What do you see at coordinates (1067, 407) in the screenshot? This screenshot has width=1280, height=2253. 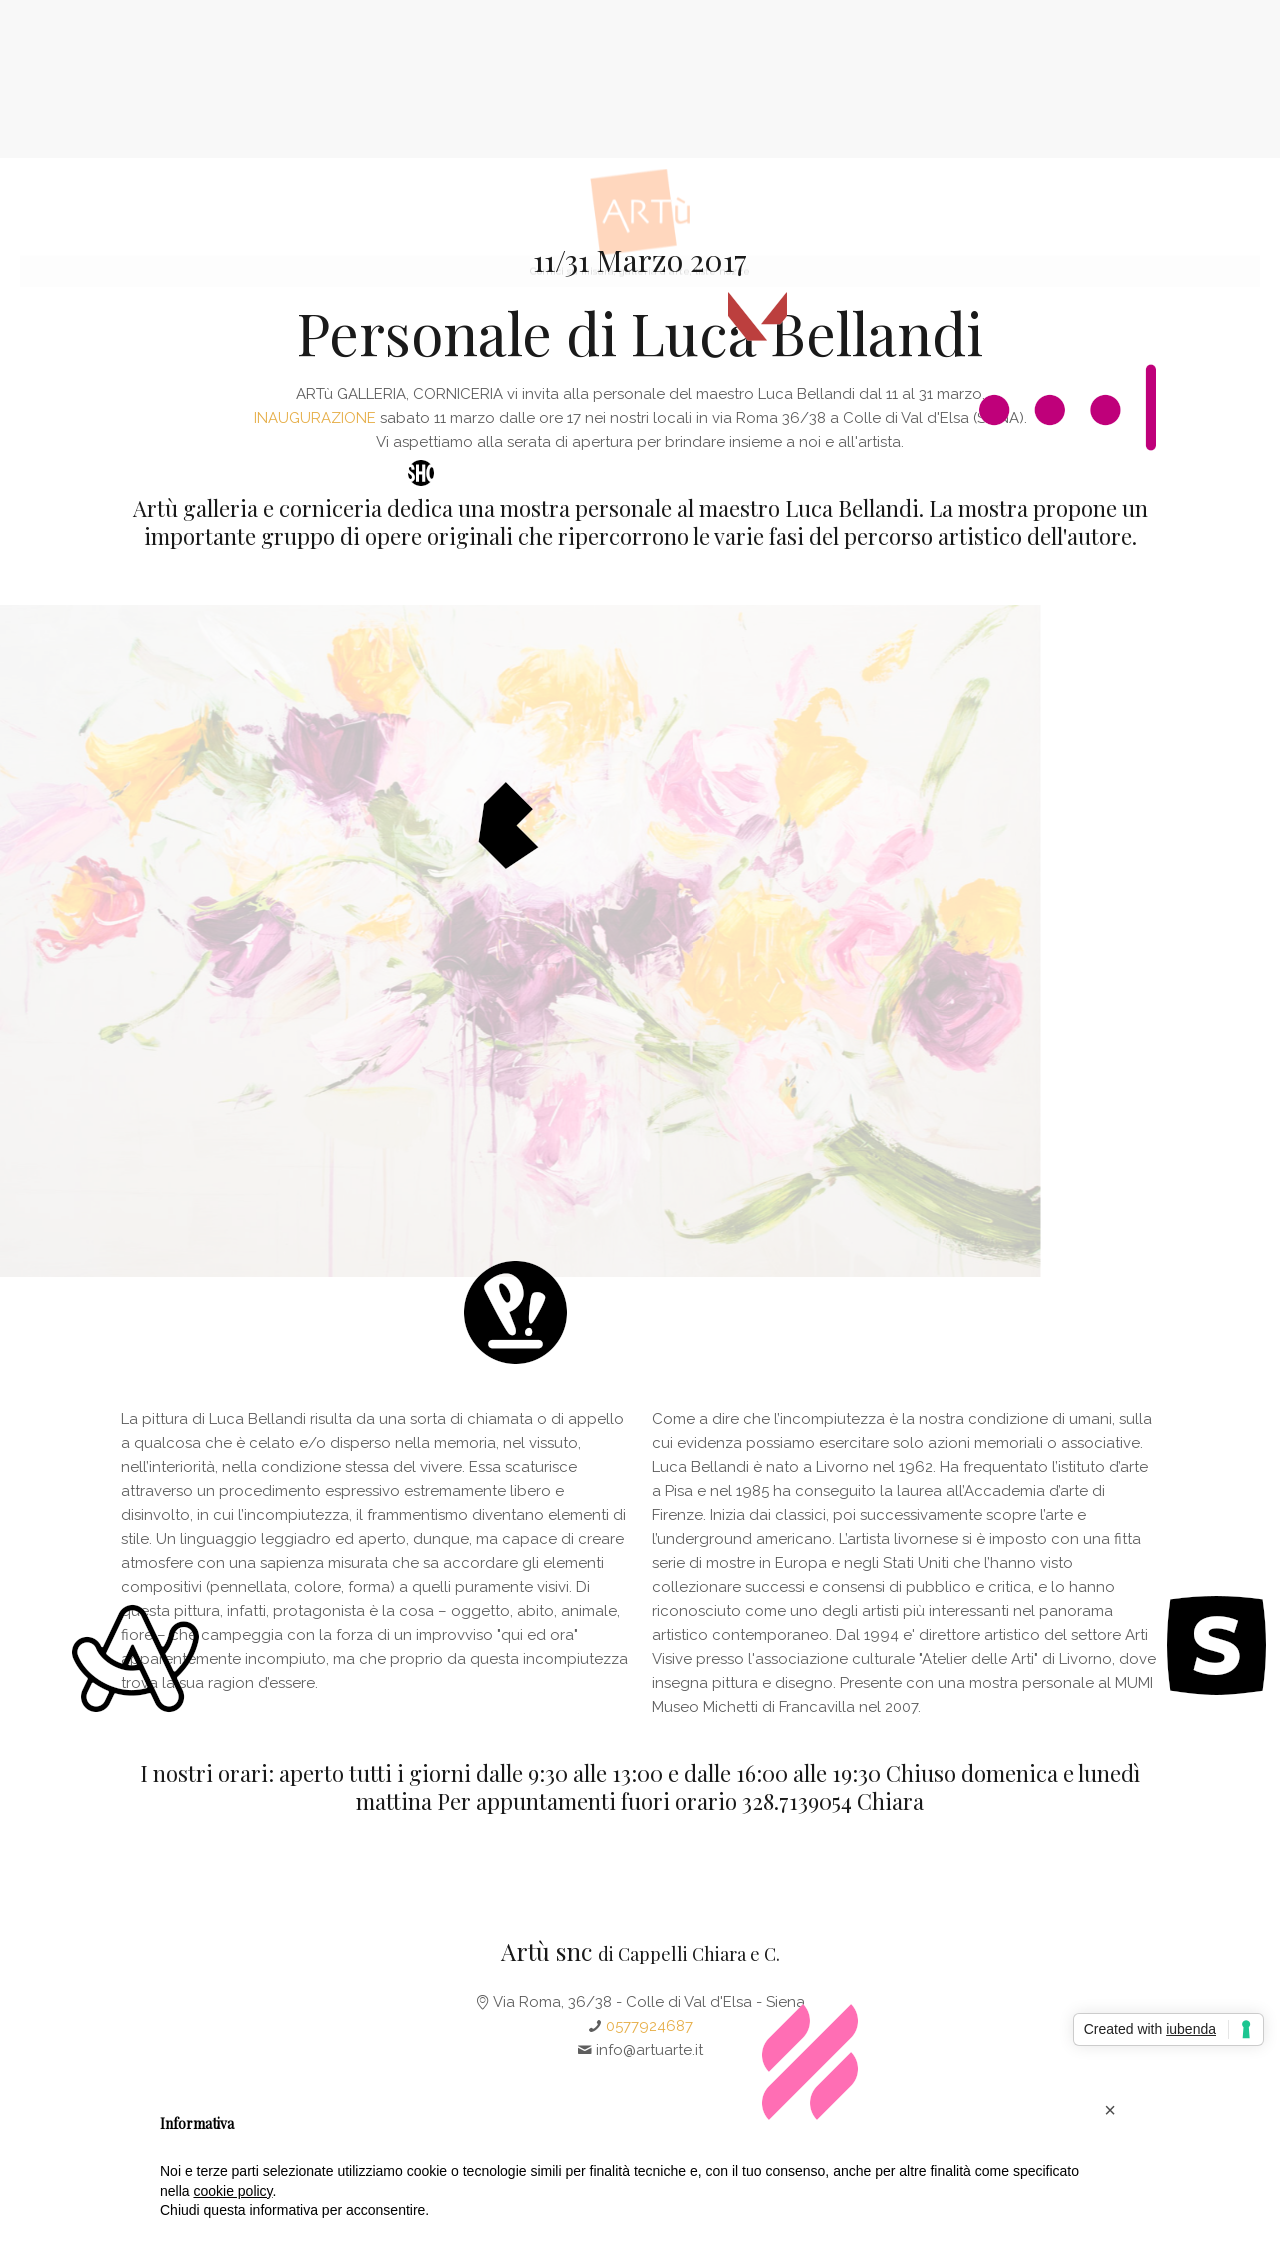 I see `open lastpass password manager` at bounding box center [1067, 407].